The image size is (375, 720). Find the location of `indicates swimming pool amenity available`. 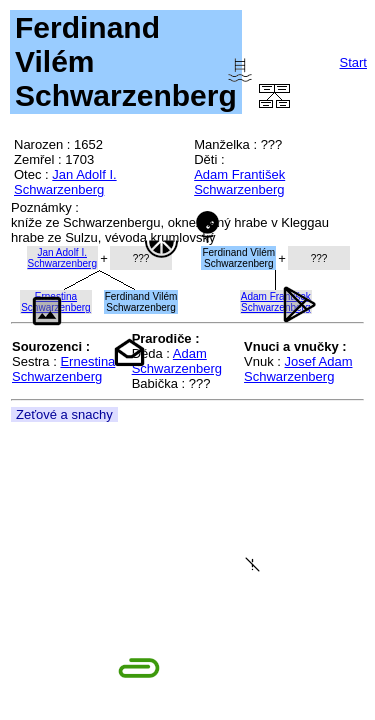

indicates swimming pool amenity available is located at coordinates (240, 70).